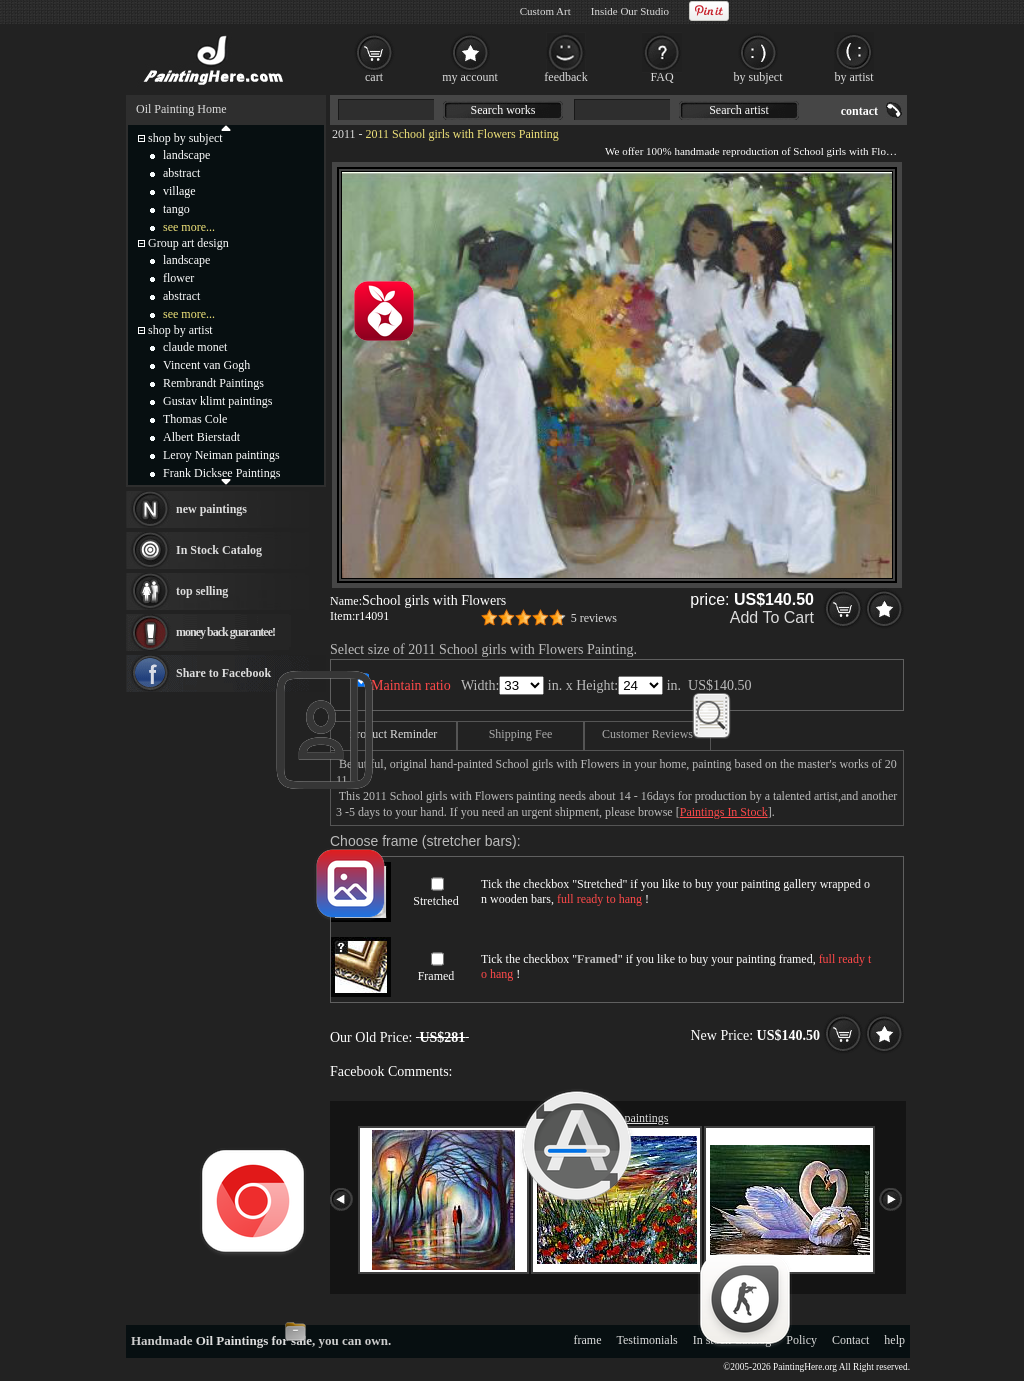 The height and width of the screenshot is (1381, 1024). Describe the element at coordinates (295, 1331) in the screenshot. I see `open the file manager` at that location.